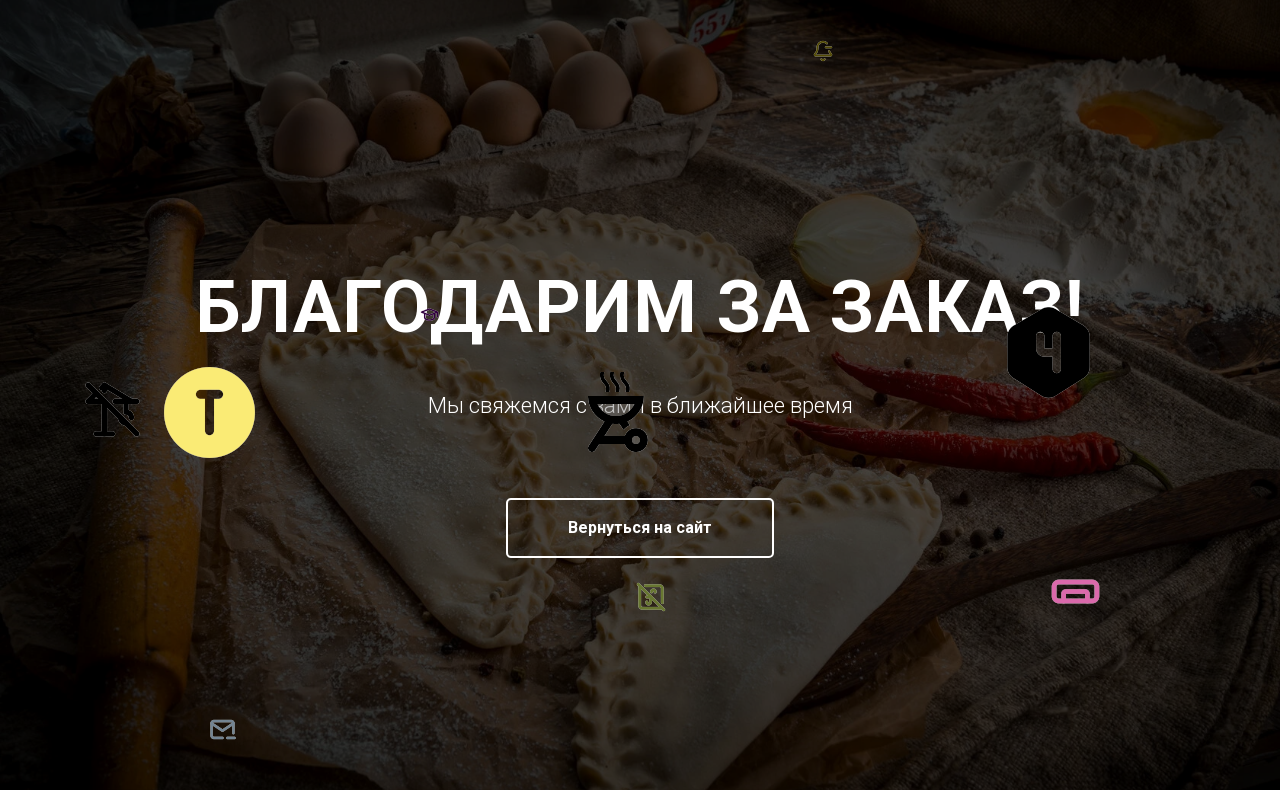 Image resolution: width=1280 pixels, height=790 pixels. Describe the element at coordinates (429, 314) in the screenshot. I see `access education or school-related features` at that location.